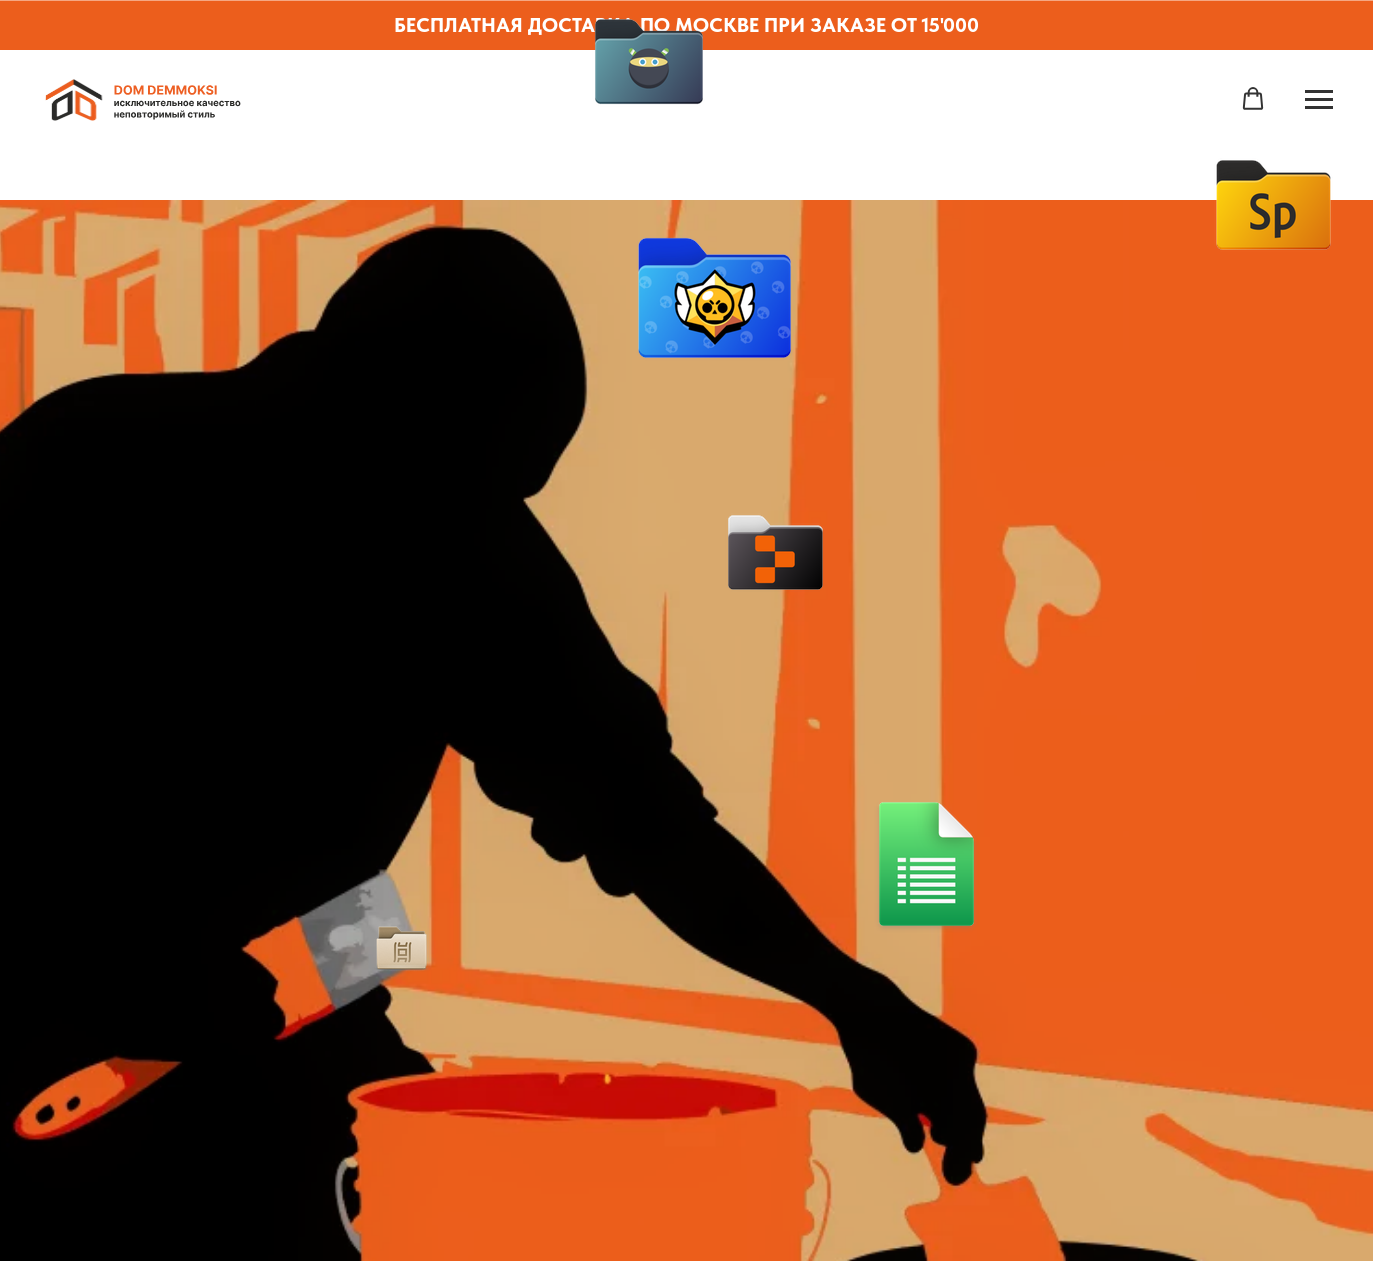 The width and height of the screenshot is (1373, 1261). What do you see at coordinates (1273, 208) in the screenshot?
I see `open folder containing adobe spark projects` at bounding box center [1273, 208].